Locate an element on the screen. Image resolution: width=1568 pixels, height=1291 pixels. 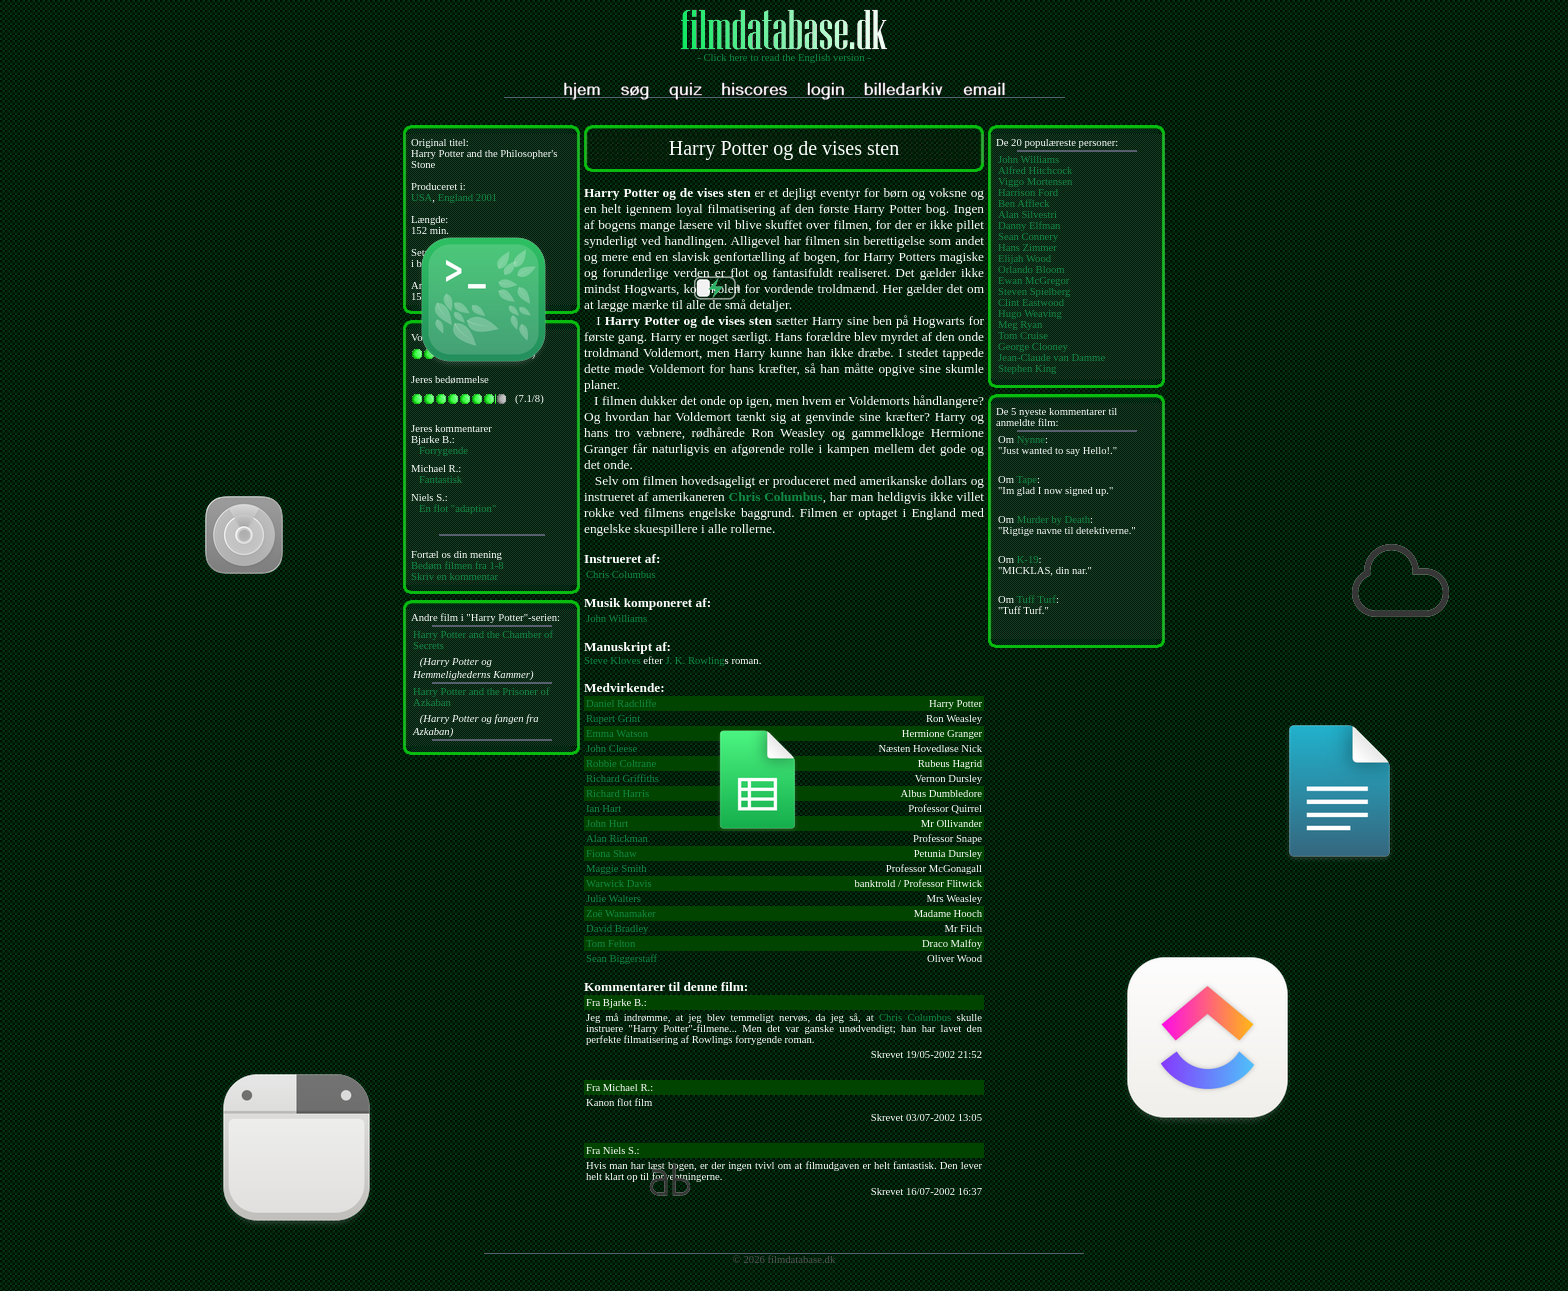
battery at 30% and currently charging is located at coordinates (717, 288).